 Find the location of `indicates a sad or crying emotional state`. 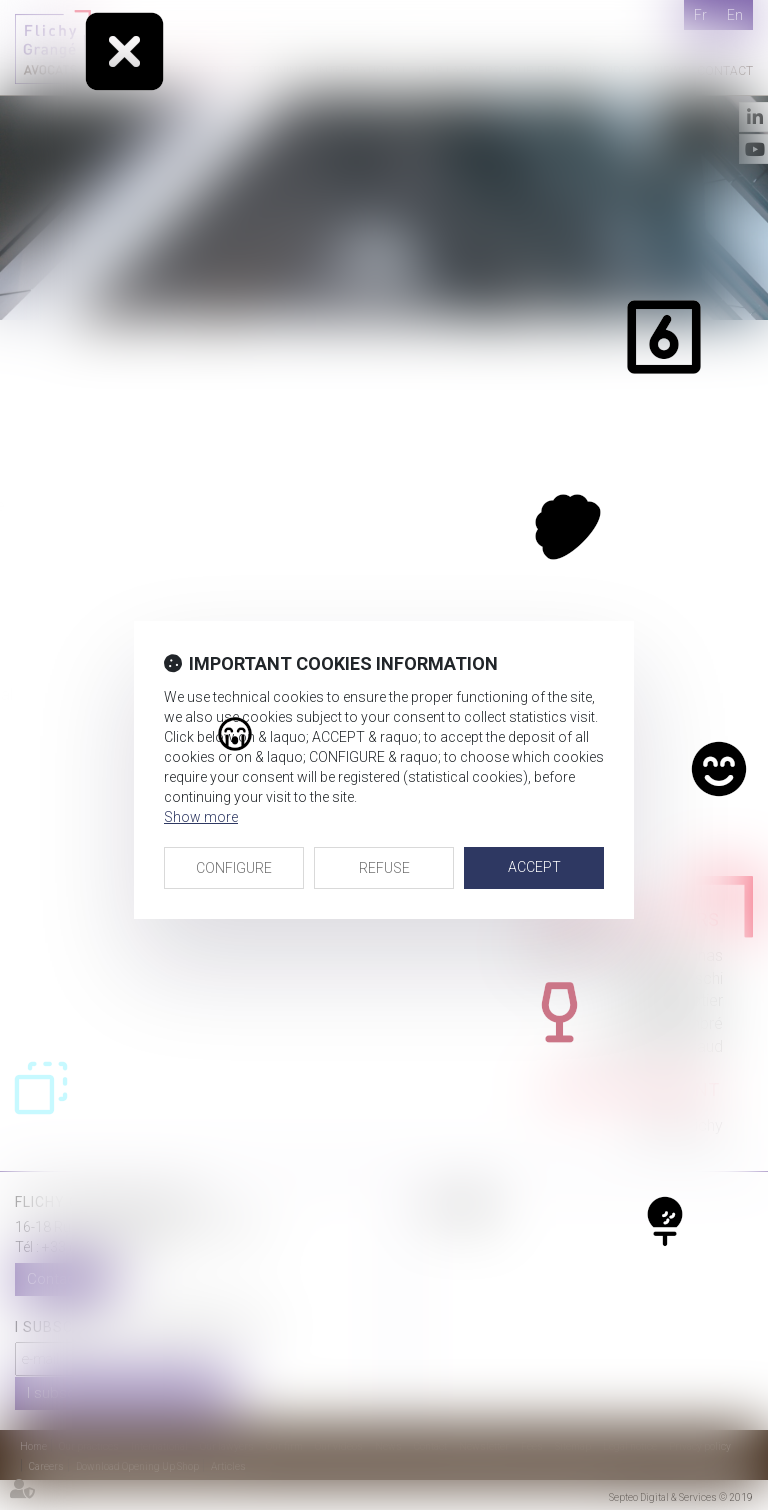

indicates a sad or crying emotional state is located at coordinates (235, 734).